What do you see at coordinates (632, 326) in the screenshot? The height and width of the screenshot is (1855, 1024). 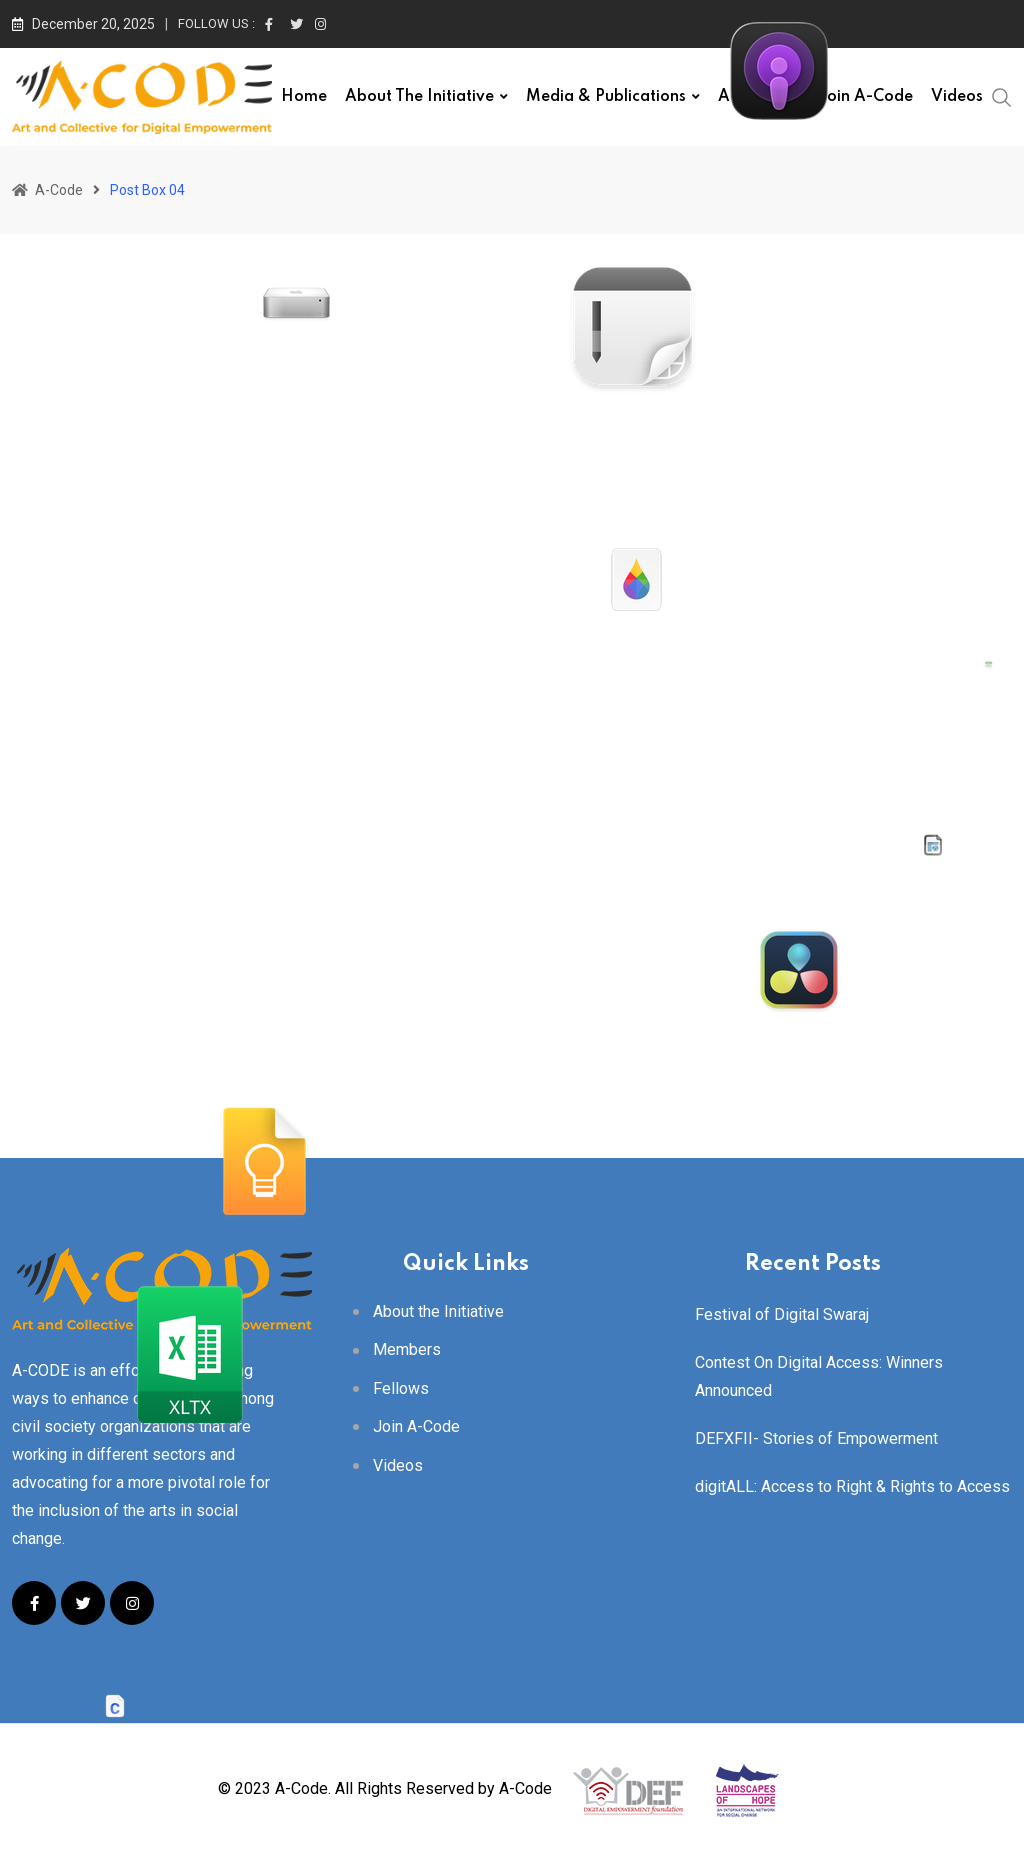 I see `configure tablet or stylus input settings` at bounding box center [632, 326].